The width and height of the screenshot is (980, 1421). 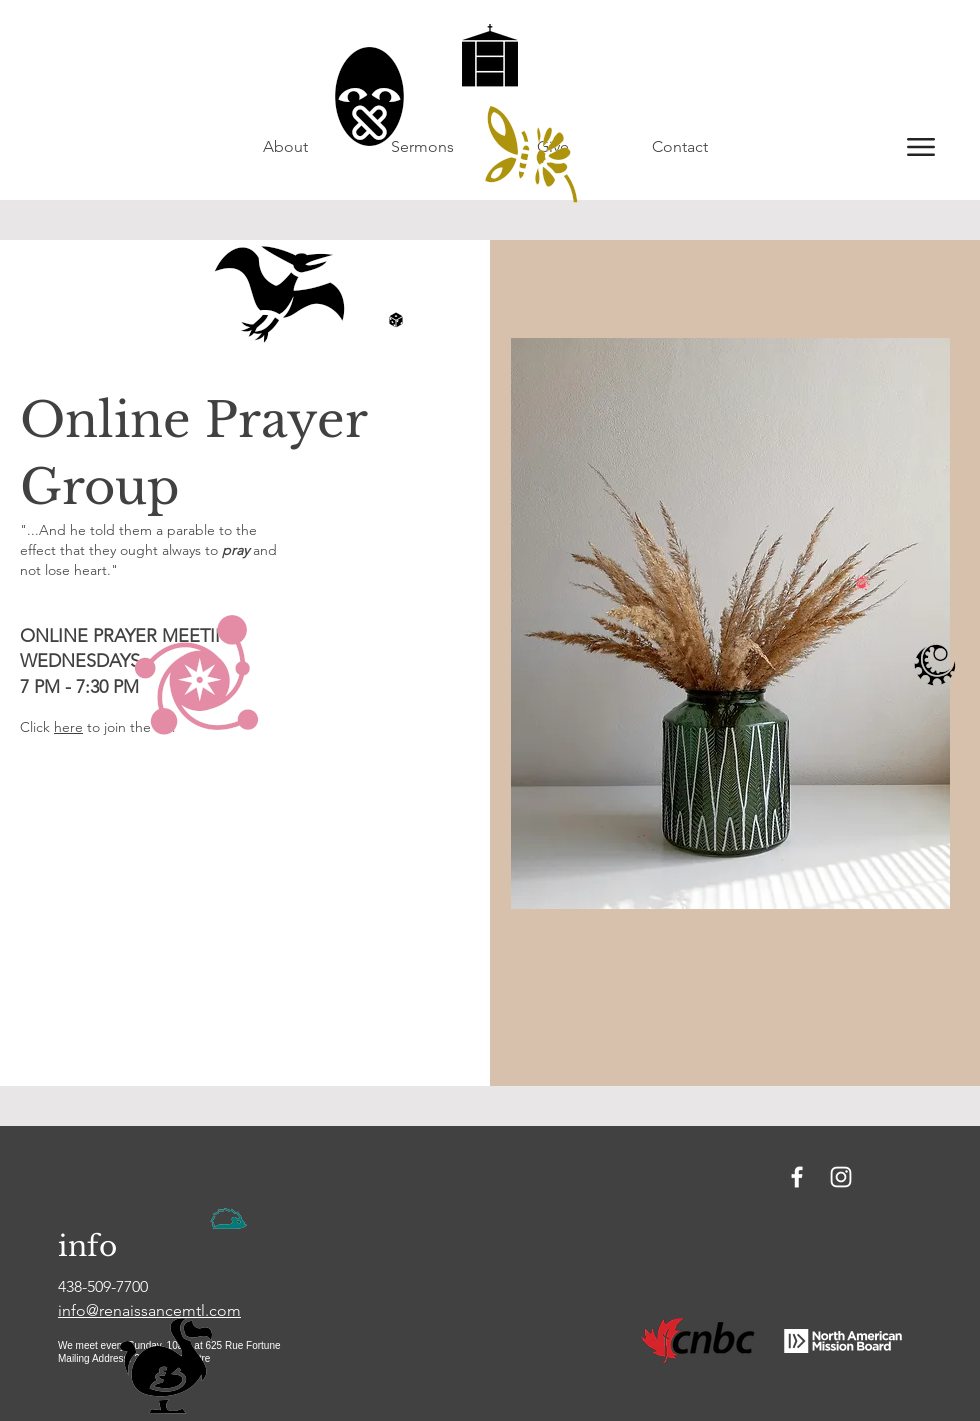 I want to click on access garden or nature-themed game content, so click(x=529, y=153).